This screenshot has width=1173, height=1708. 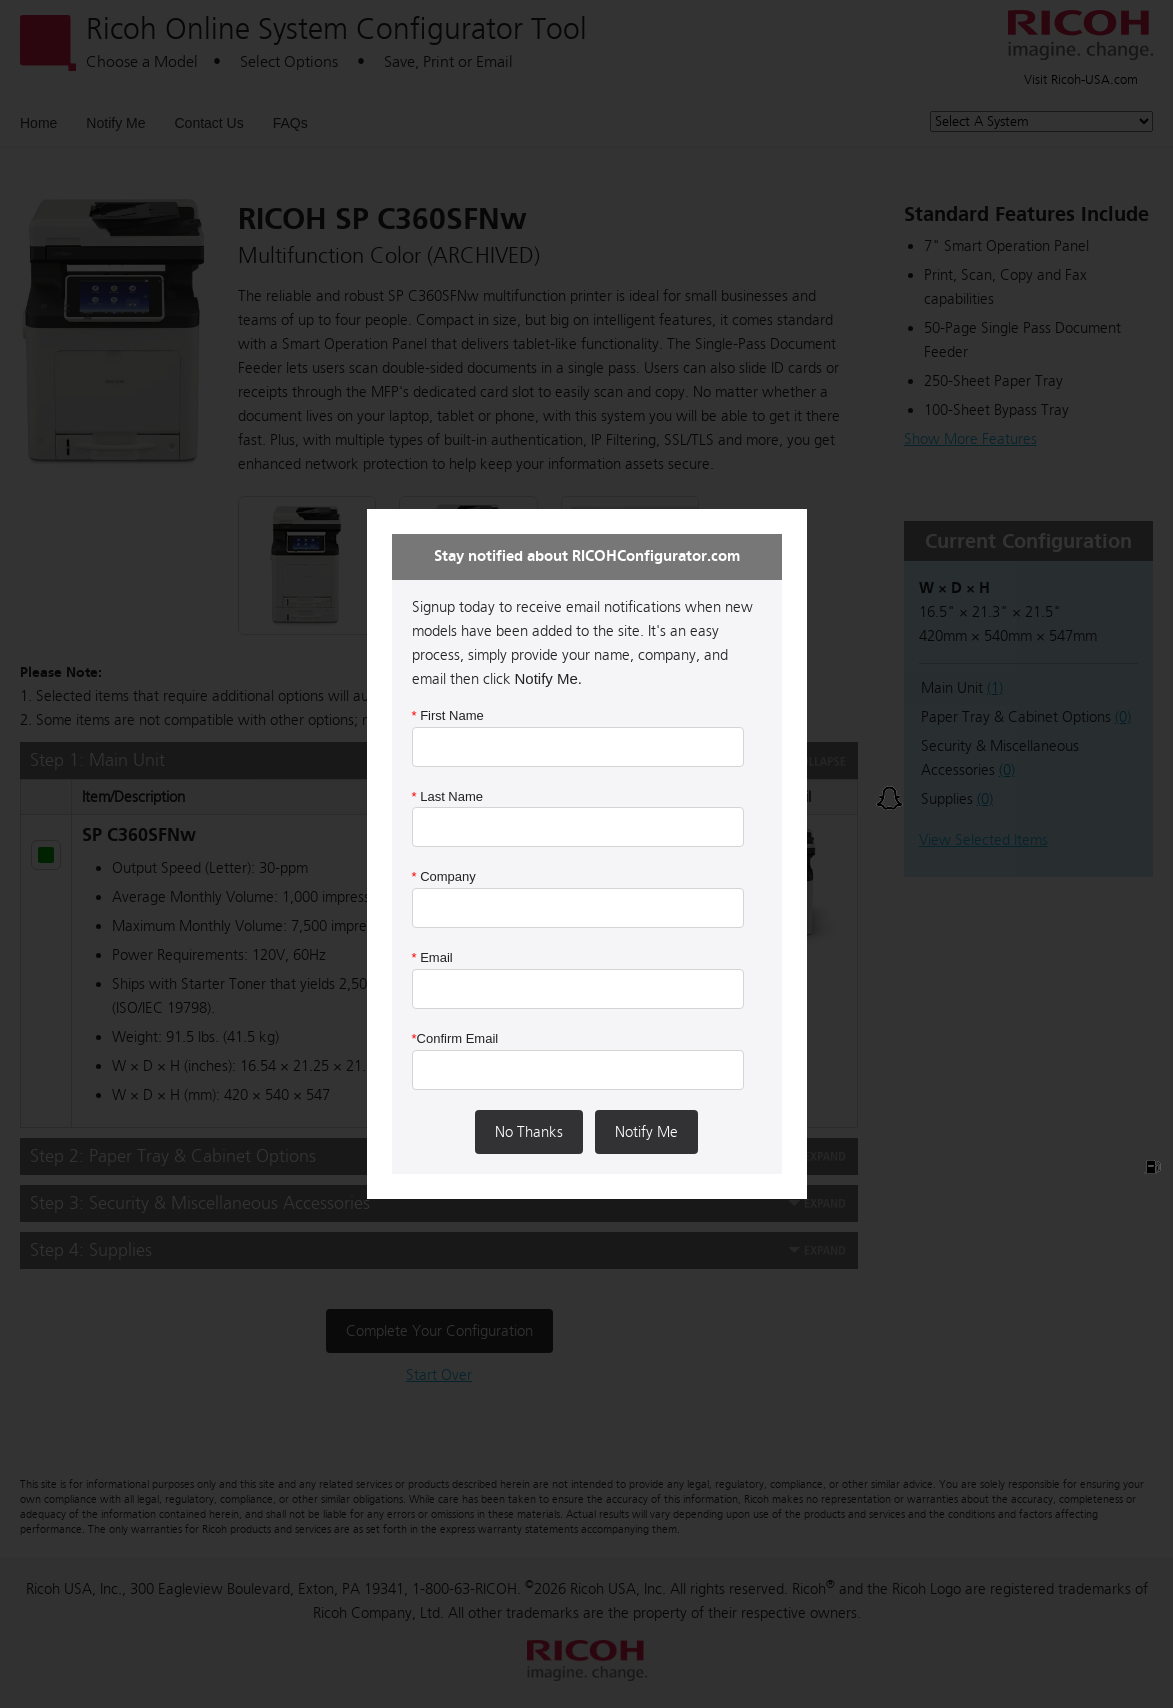 I want to click on find nearby gas stations, so click(x=1152, y=1167).